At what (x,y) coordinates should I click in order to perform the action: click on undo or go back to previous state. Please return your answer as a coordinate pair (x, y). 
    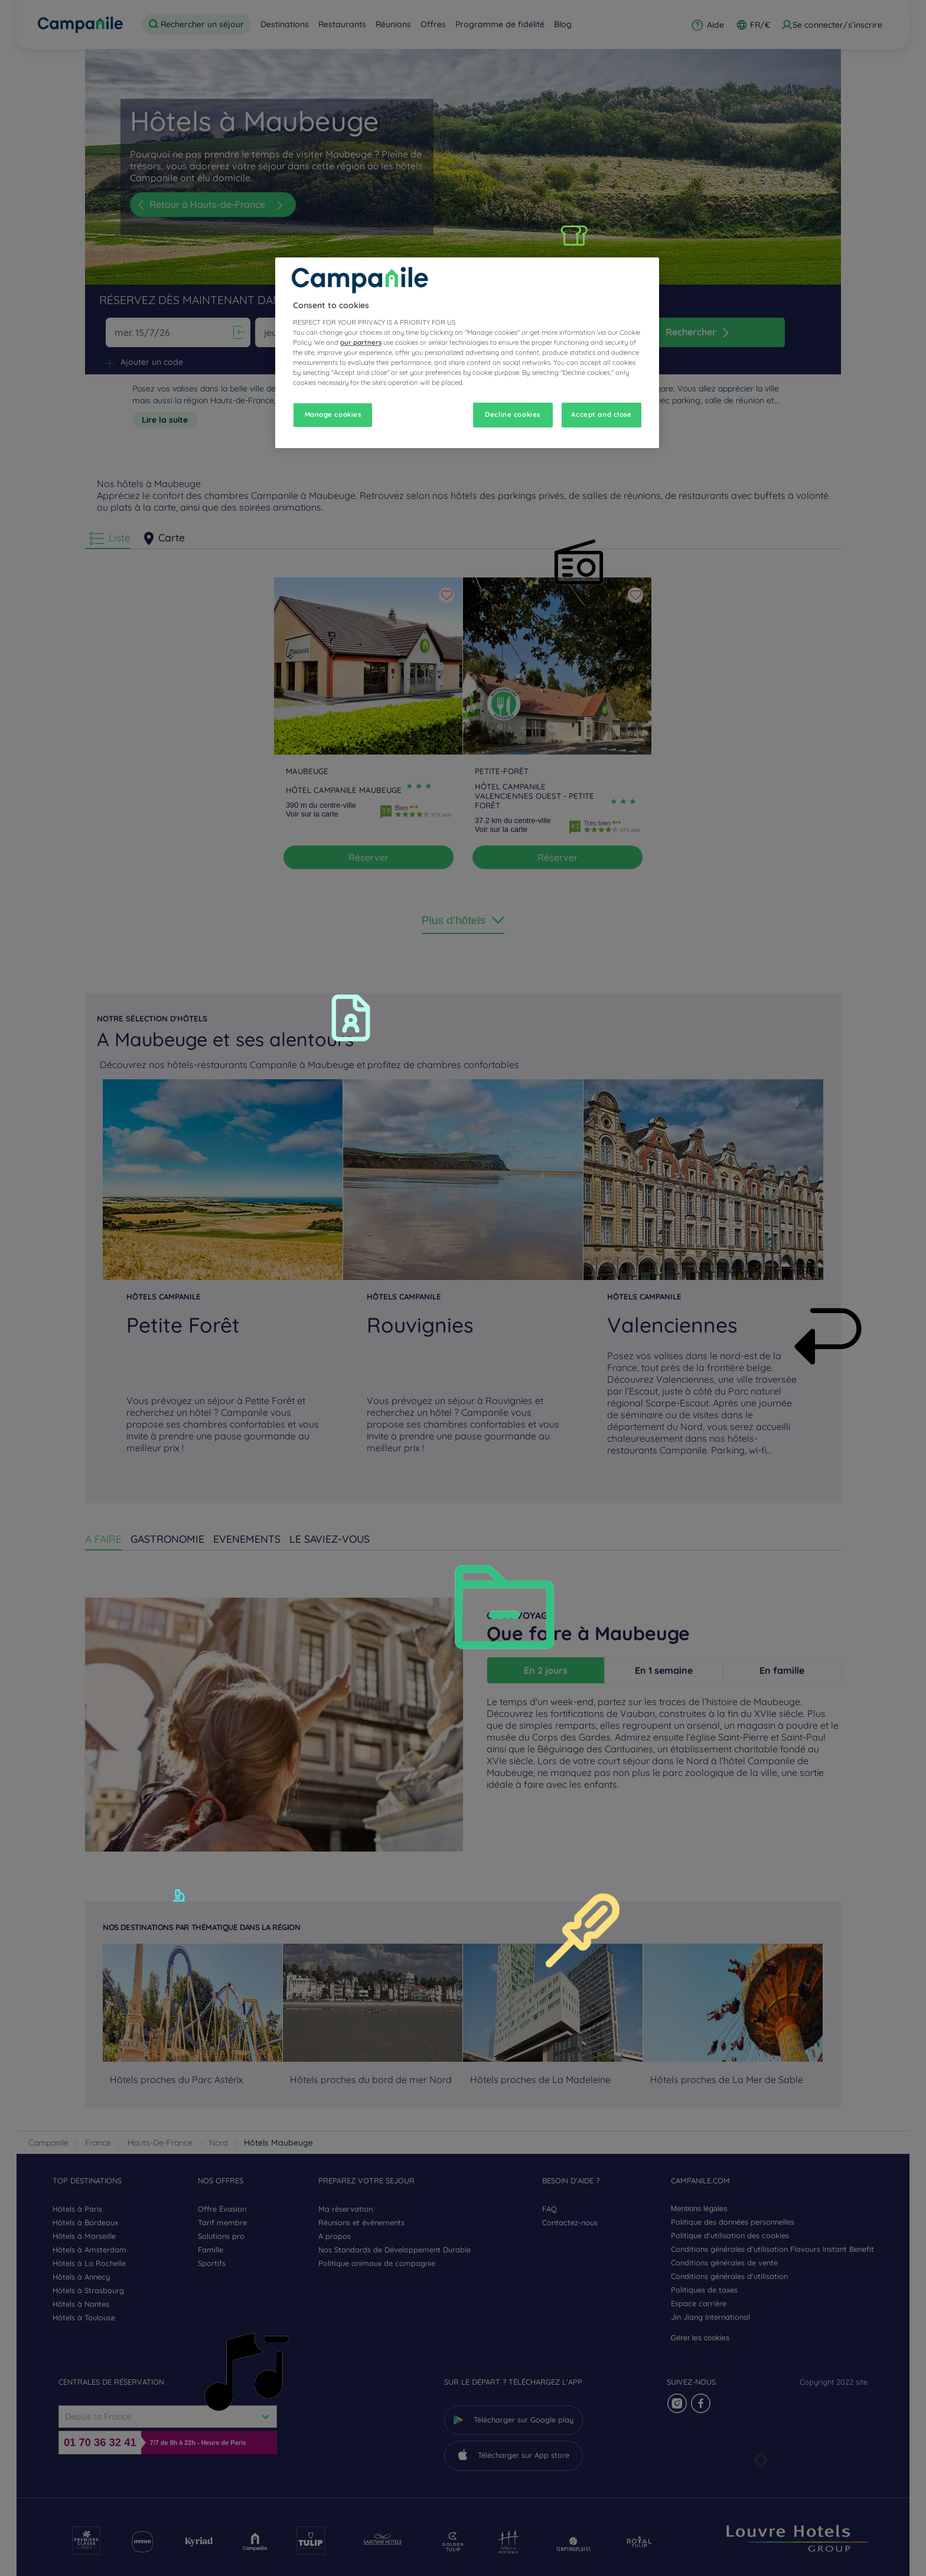
    Looking at the image, I should click on (828, 1334).